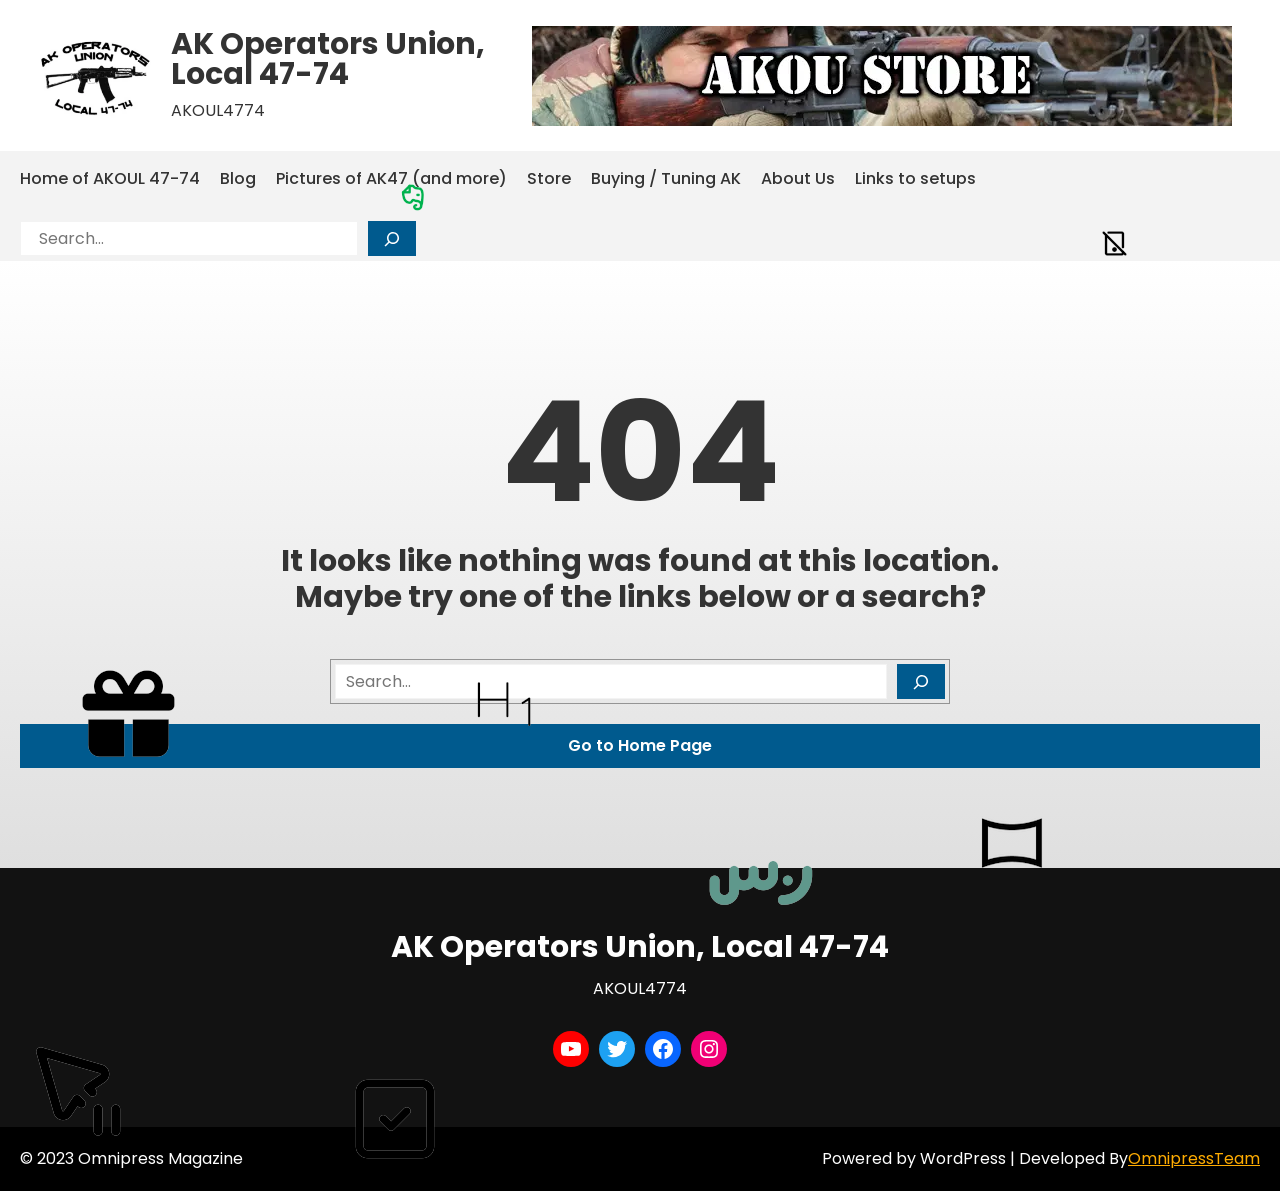  I want to click on pause cursor tracking or pointer activity, so click(76, 1087).